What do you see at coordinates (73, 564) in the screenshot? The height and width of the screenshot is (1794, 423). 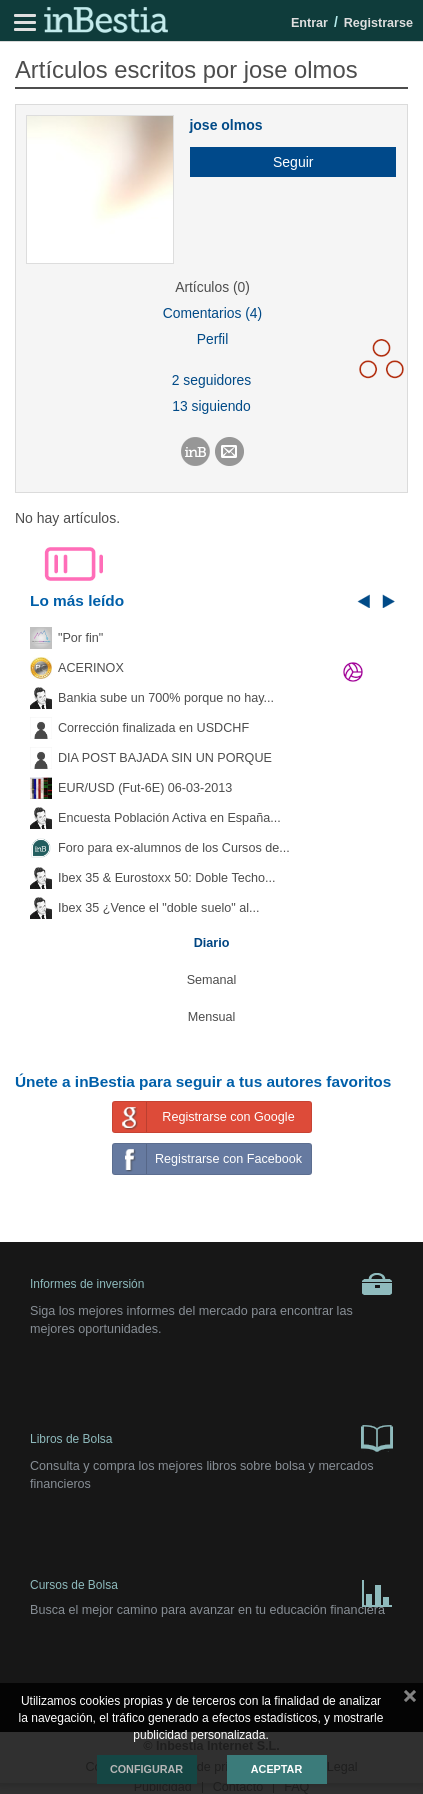 I see `indicates medium battery level` at bounding box center [73, 564].